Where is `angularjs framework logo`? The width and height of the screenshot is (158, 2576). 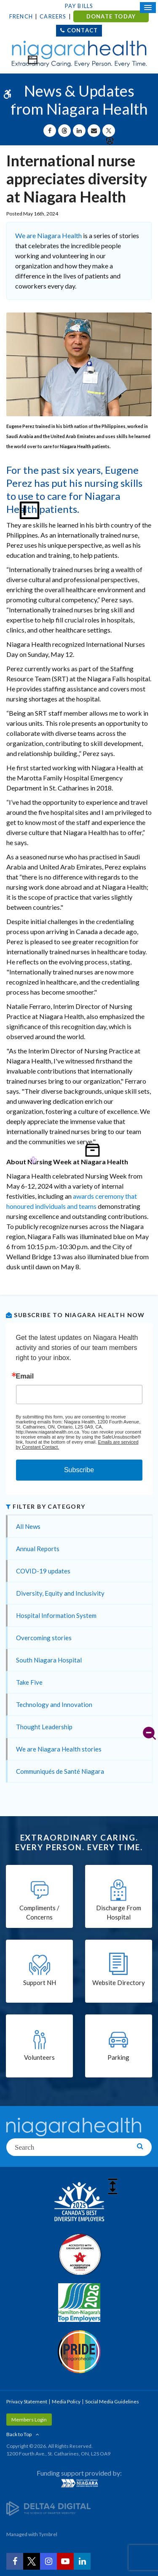
angularjs framework logo is located at coordinates (110, 141).